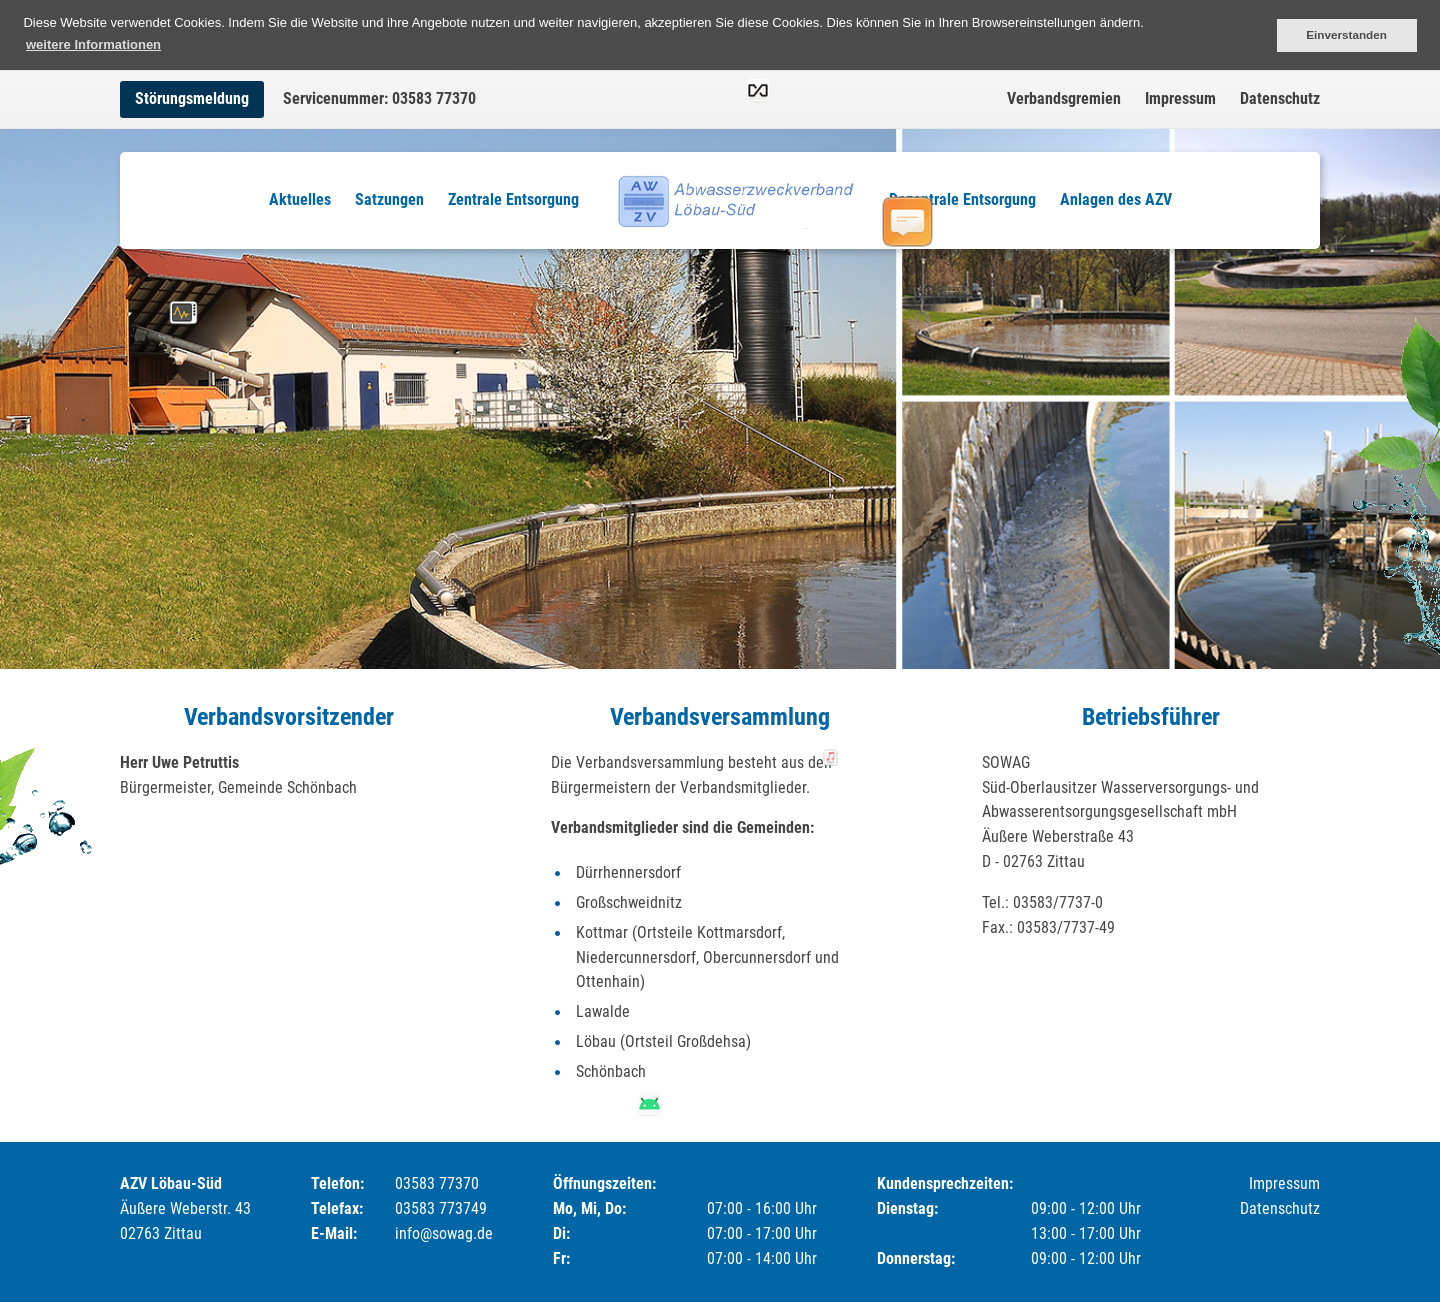 The image size is (1440, 1302). I want to click on open empathy messaging app, so click(907, 221).